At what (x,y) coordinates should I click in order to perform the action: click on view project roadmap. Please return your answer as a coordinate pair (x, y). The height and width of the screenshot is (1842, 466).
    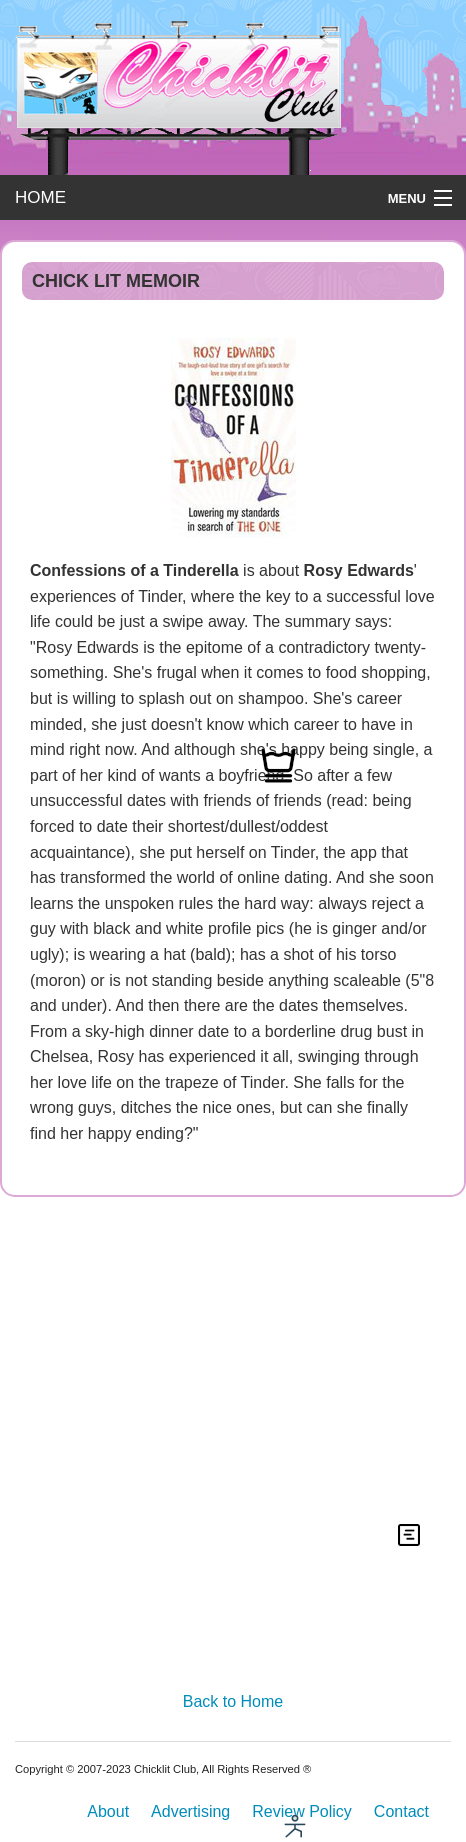
    Looking at the image, I should click on (409, 1535).